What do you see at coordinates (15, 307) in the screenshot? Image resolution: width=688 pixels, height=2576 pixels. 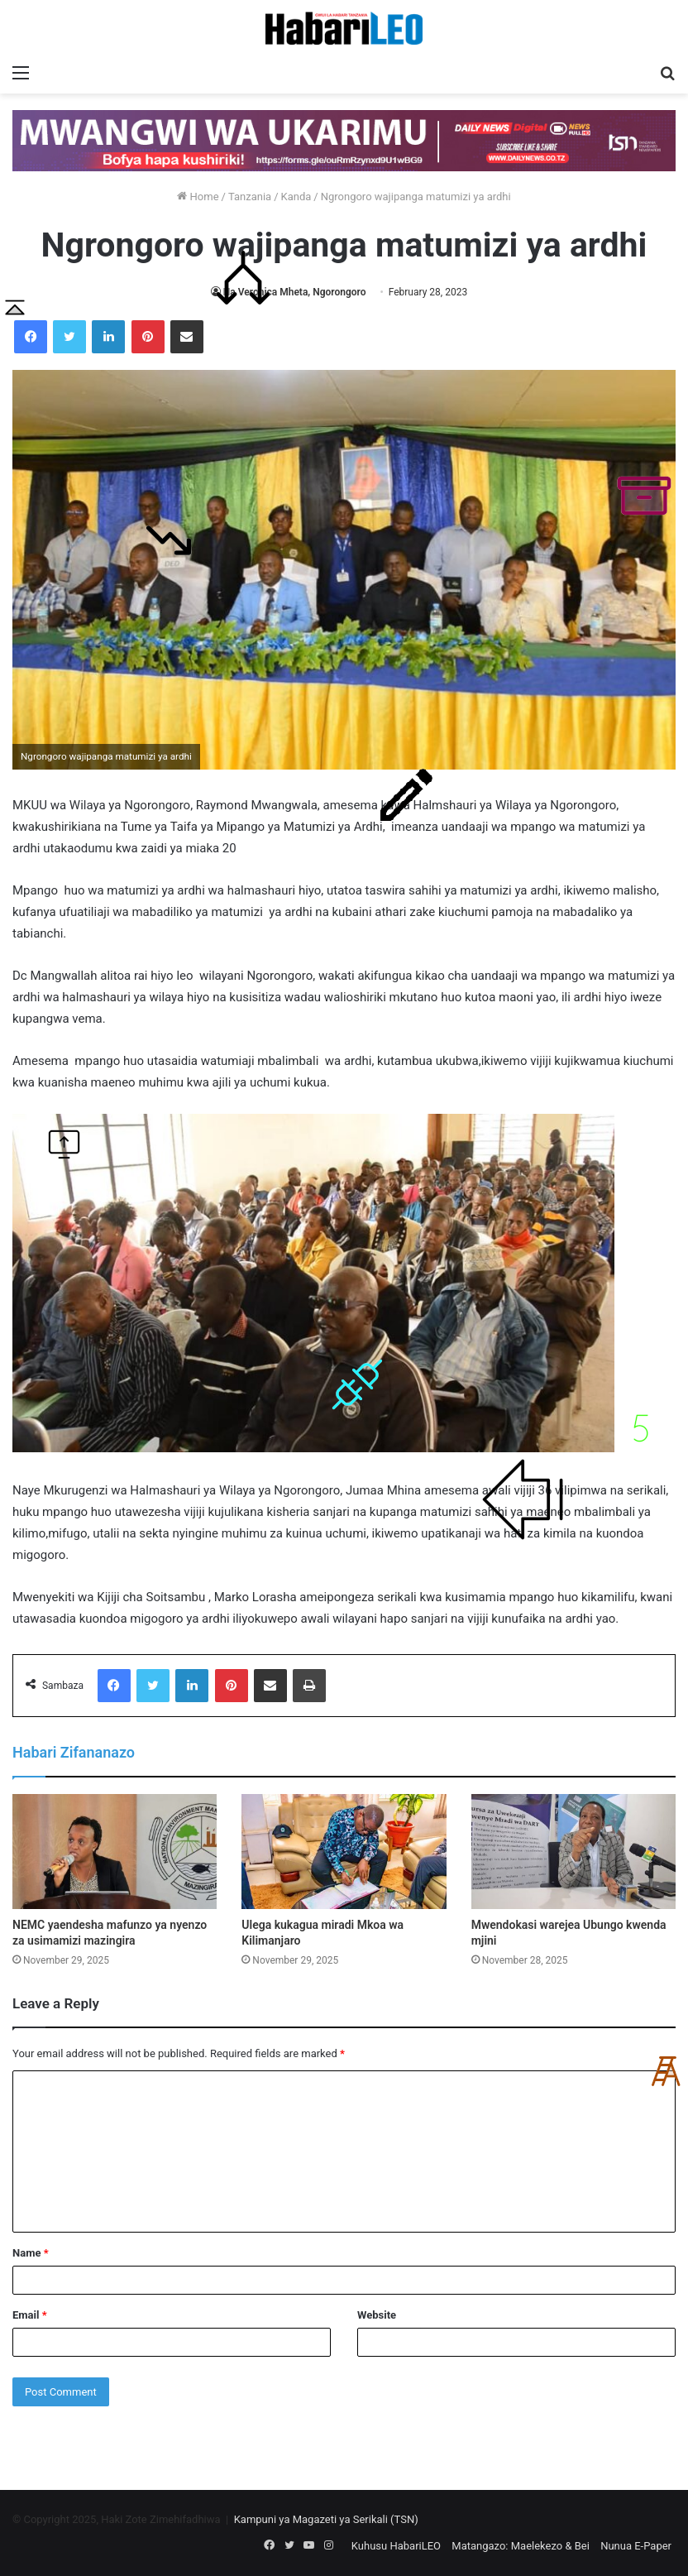 I see `collapse content or panel upward` at bounding box center [15, 307].